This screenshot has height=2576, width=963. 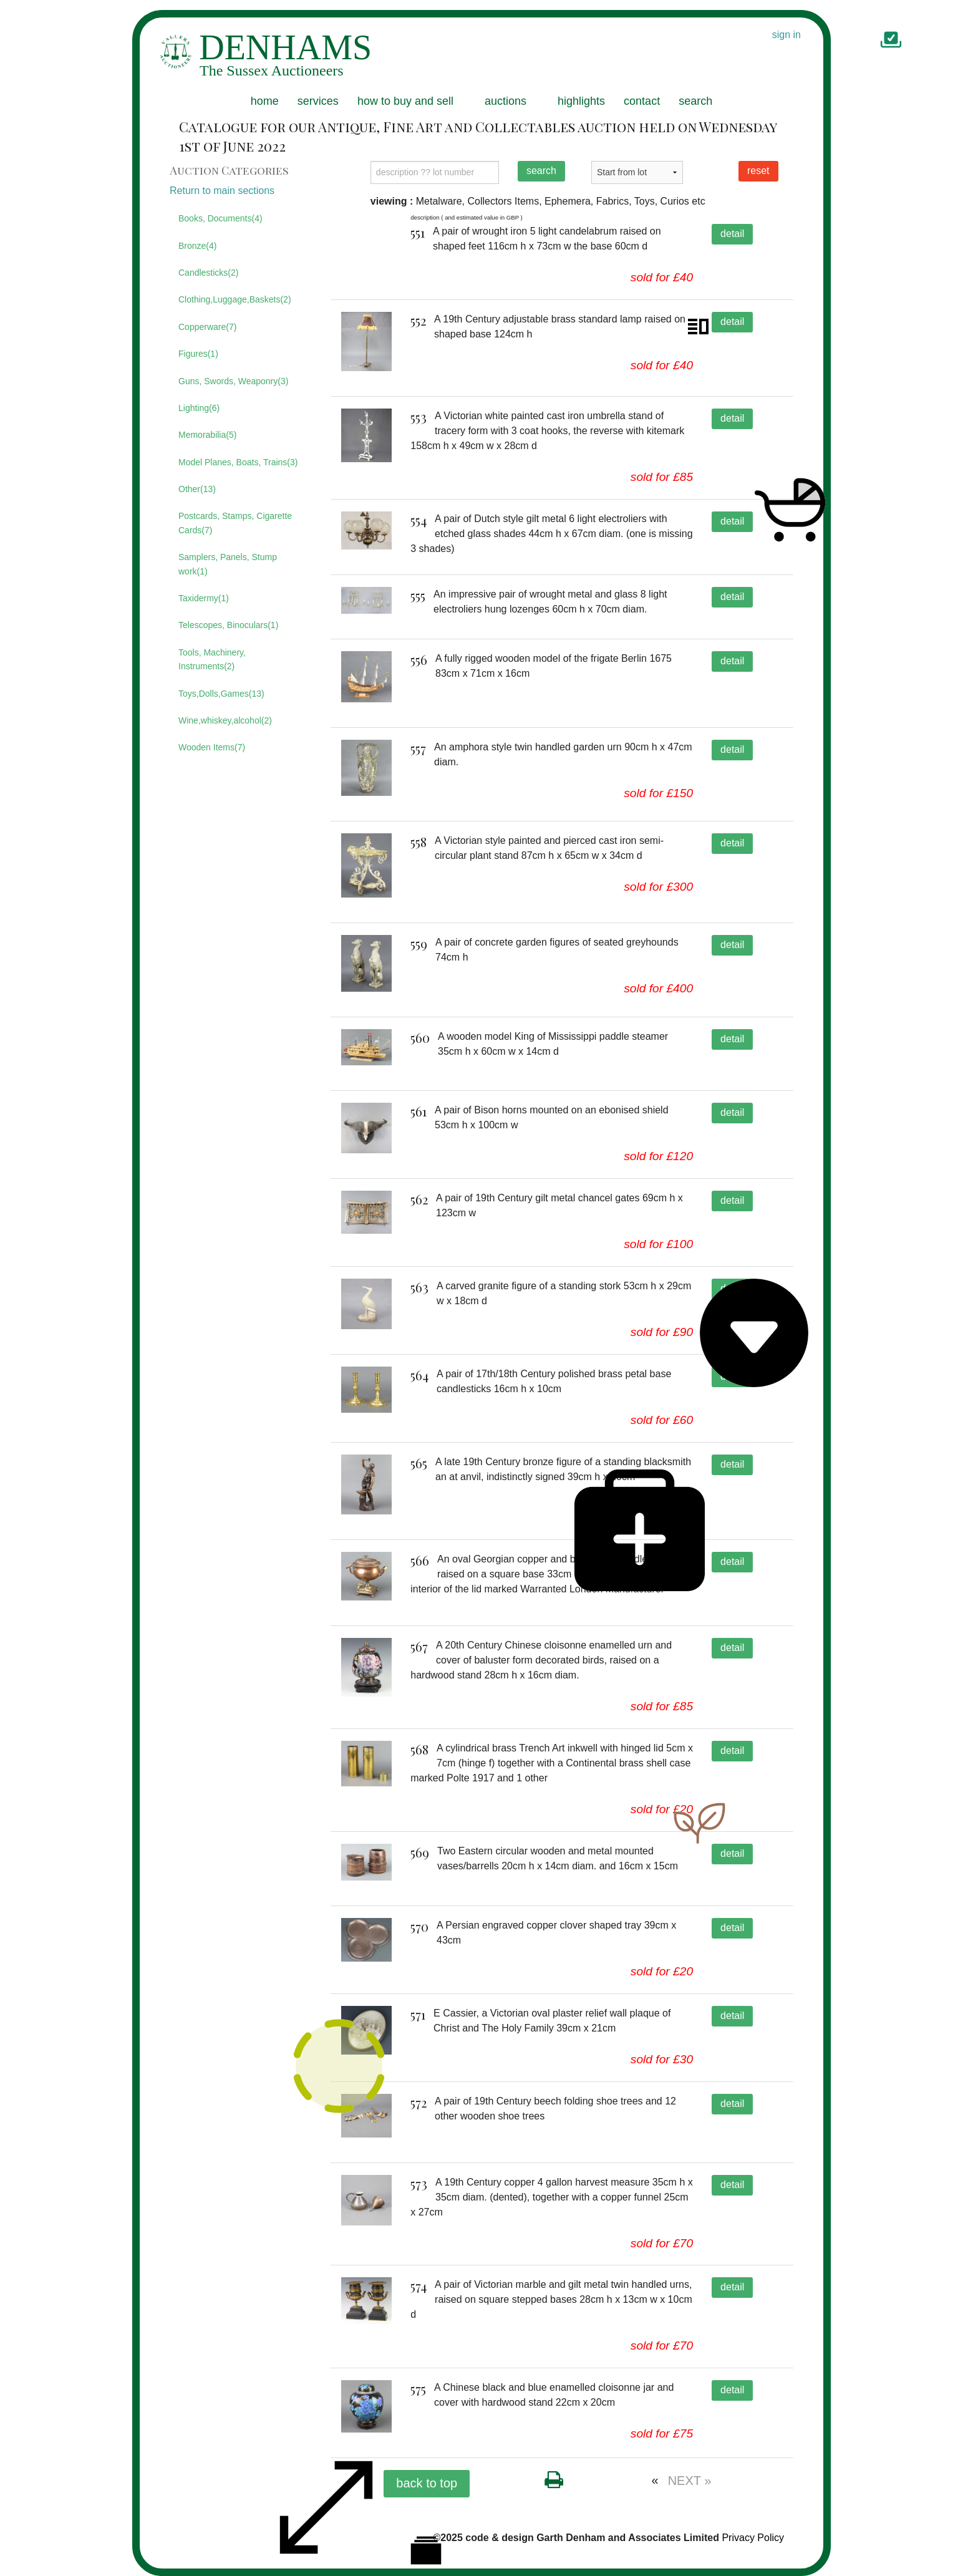 I want to click on expand dropdown menu, so click(x=754, y=1333).